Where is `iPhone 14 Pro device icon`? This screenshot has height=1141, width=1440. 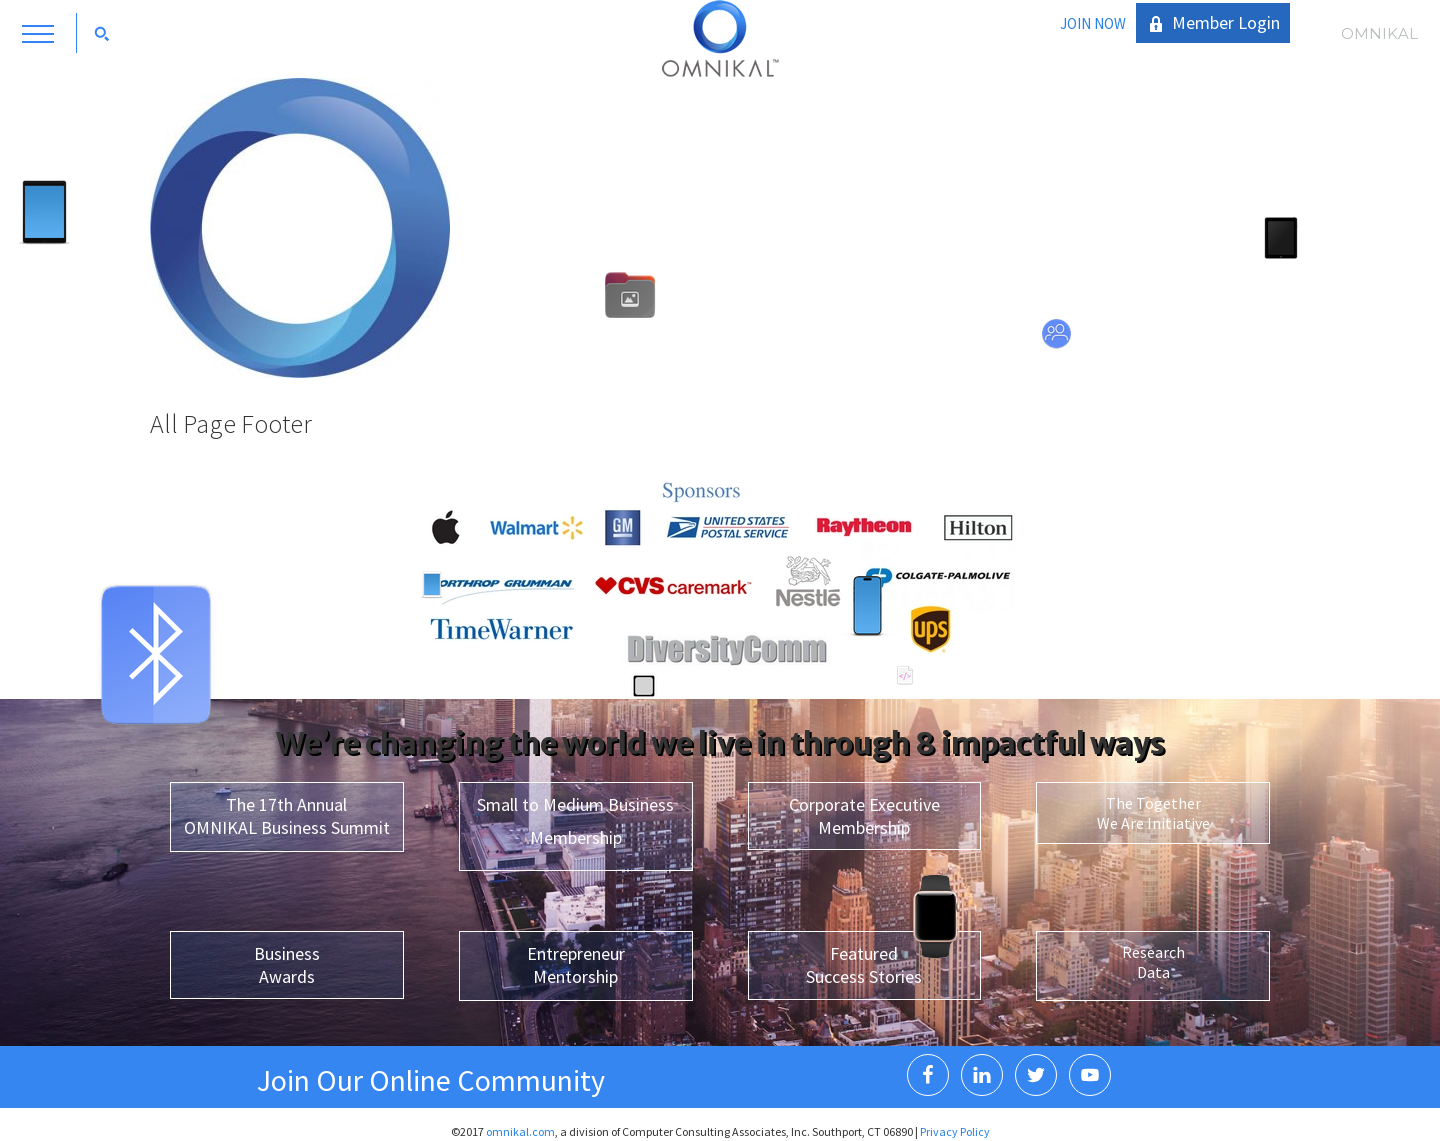
iPhone 14 Pro device icon is located at coordinates (867, 606).